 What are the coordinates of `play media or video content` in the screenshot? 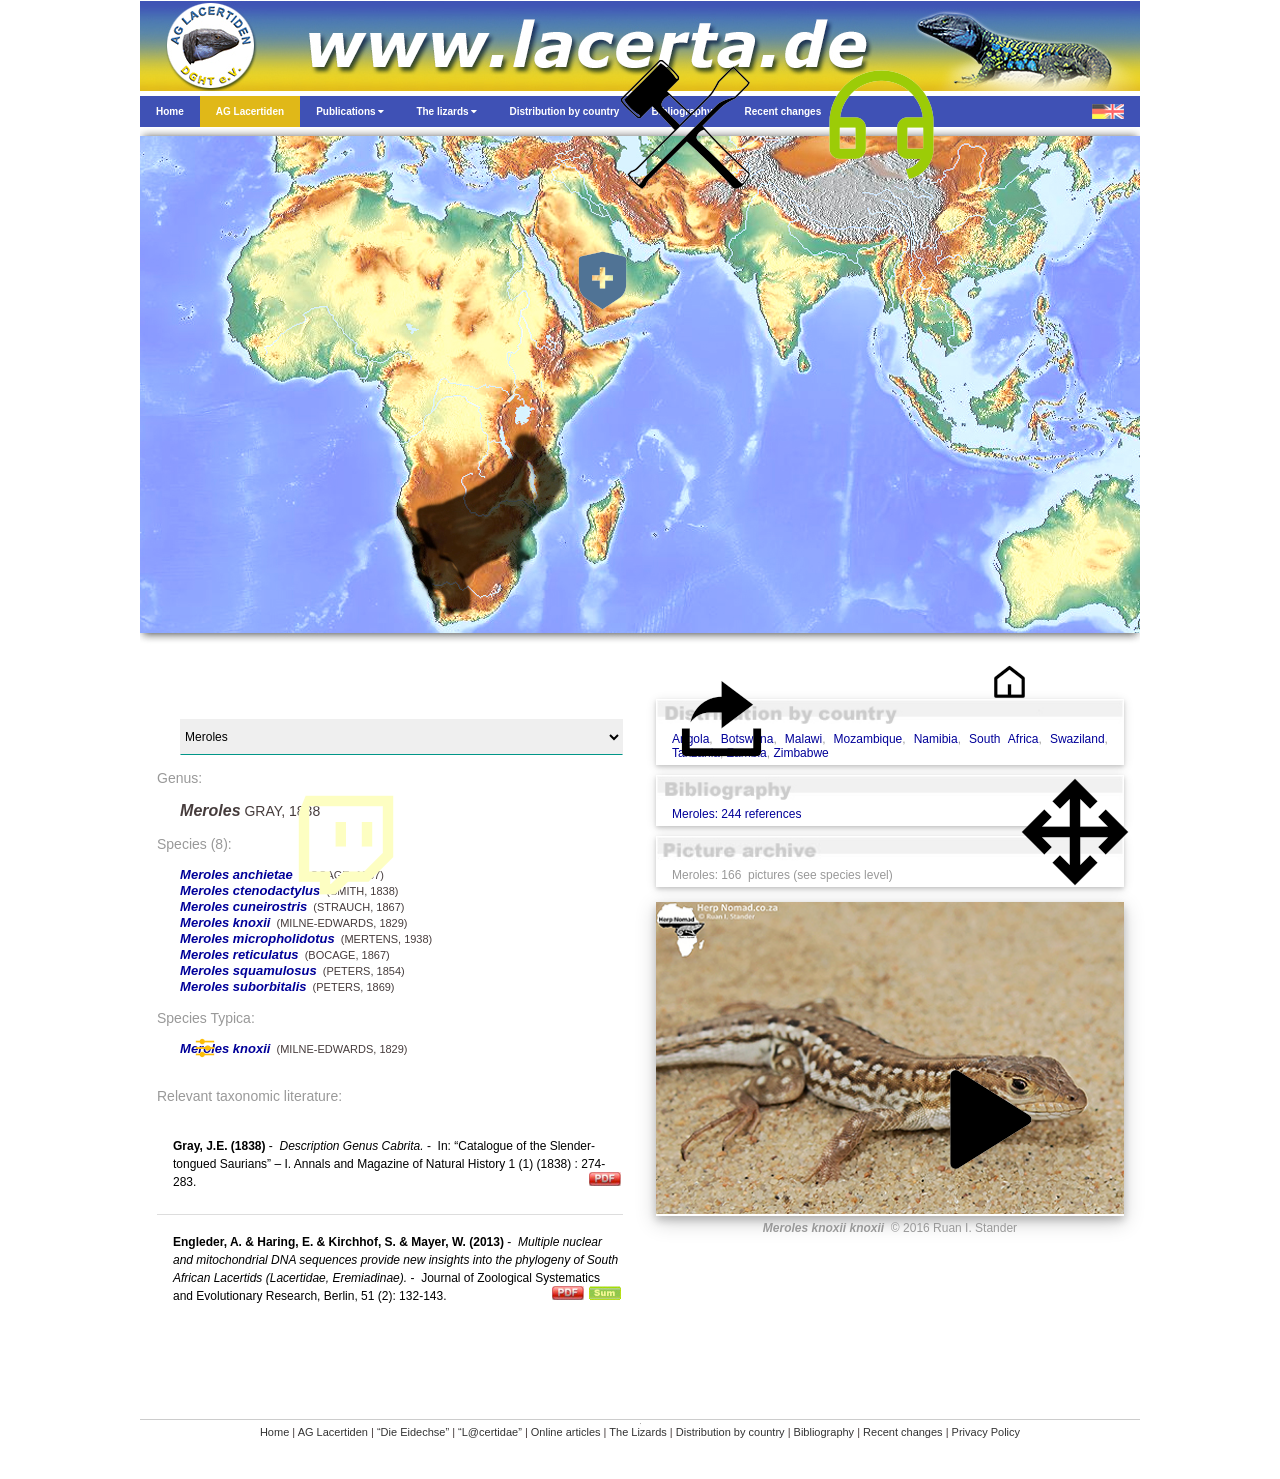 It's located at (982, 1119).